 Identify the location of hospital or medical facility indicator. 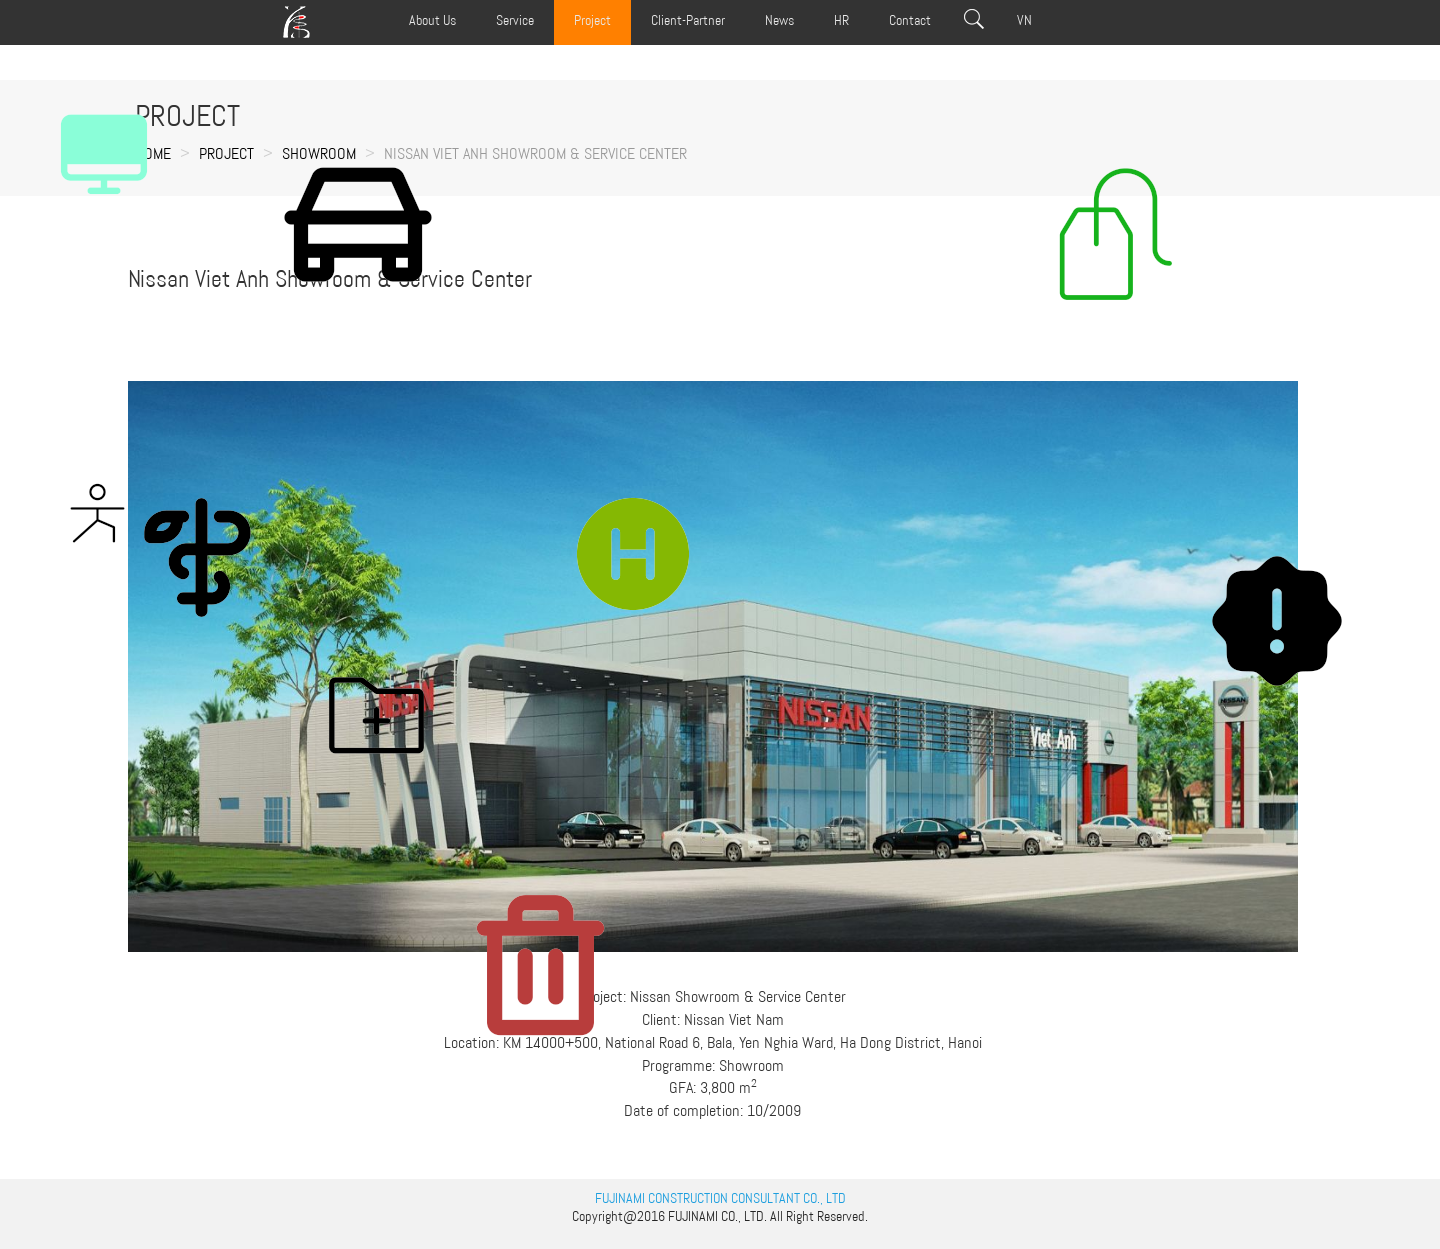
(633, 554).